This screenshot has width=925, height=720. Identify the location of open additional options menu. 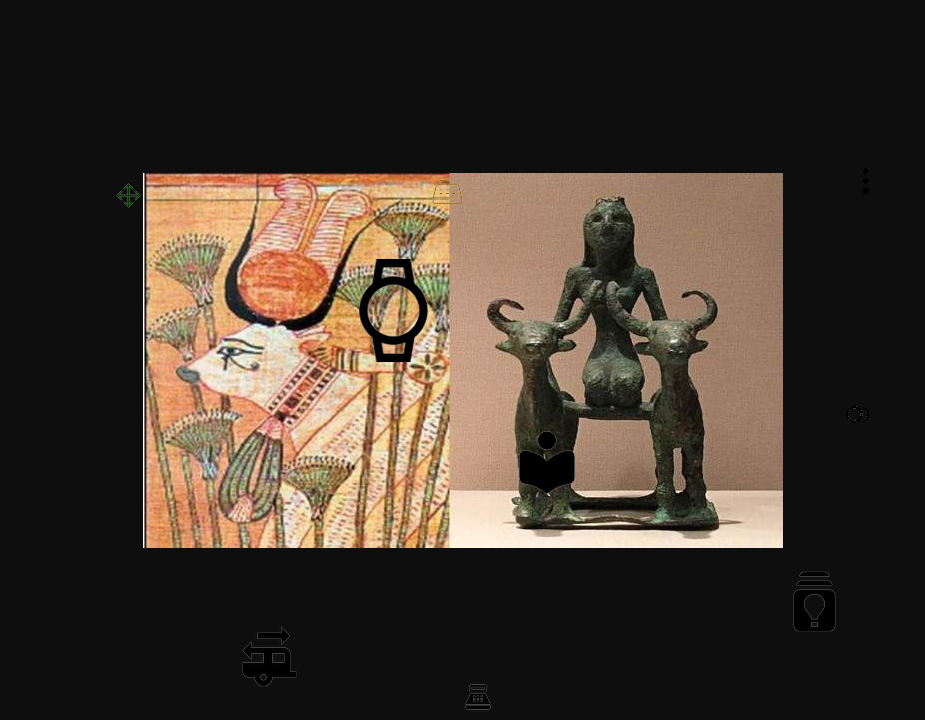
(866, 181).